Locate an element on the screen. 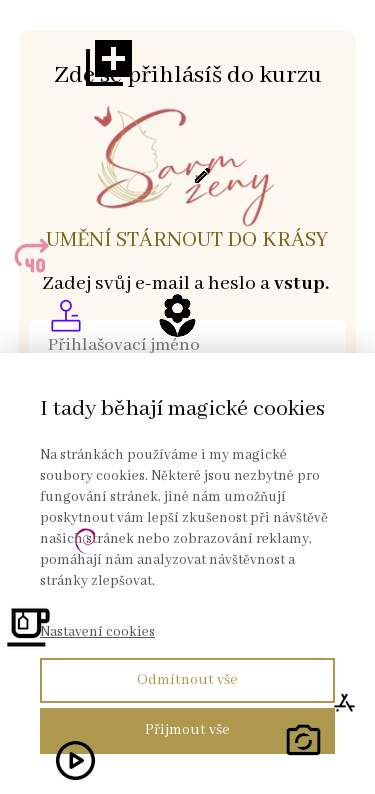 This screenshot has height=794, width=375. add to queue is located at coordinates (109, 63).